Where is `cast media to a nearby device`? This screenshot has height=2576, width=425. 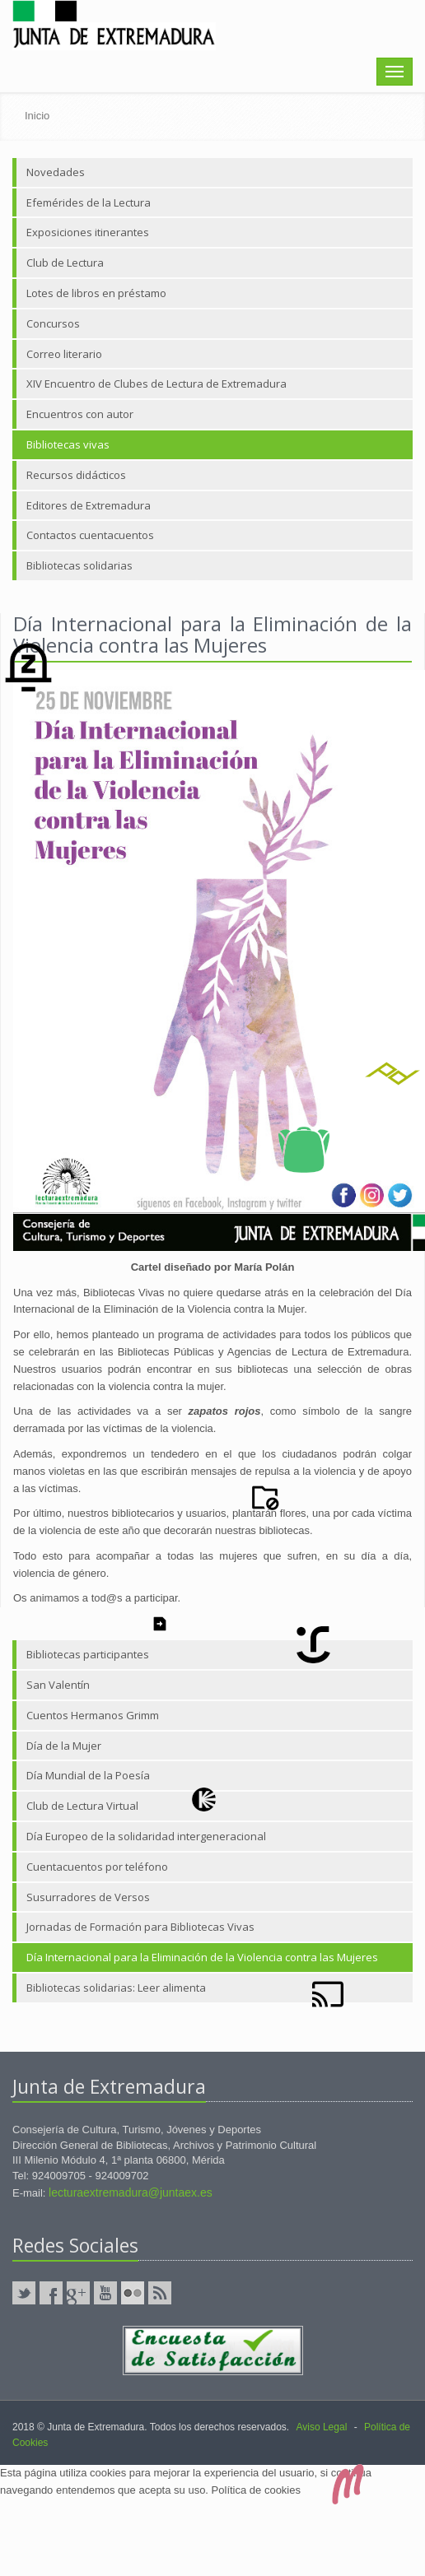
cast media to a nearby device is located at coordinates (328, 1994).